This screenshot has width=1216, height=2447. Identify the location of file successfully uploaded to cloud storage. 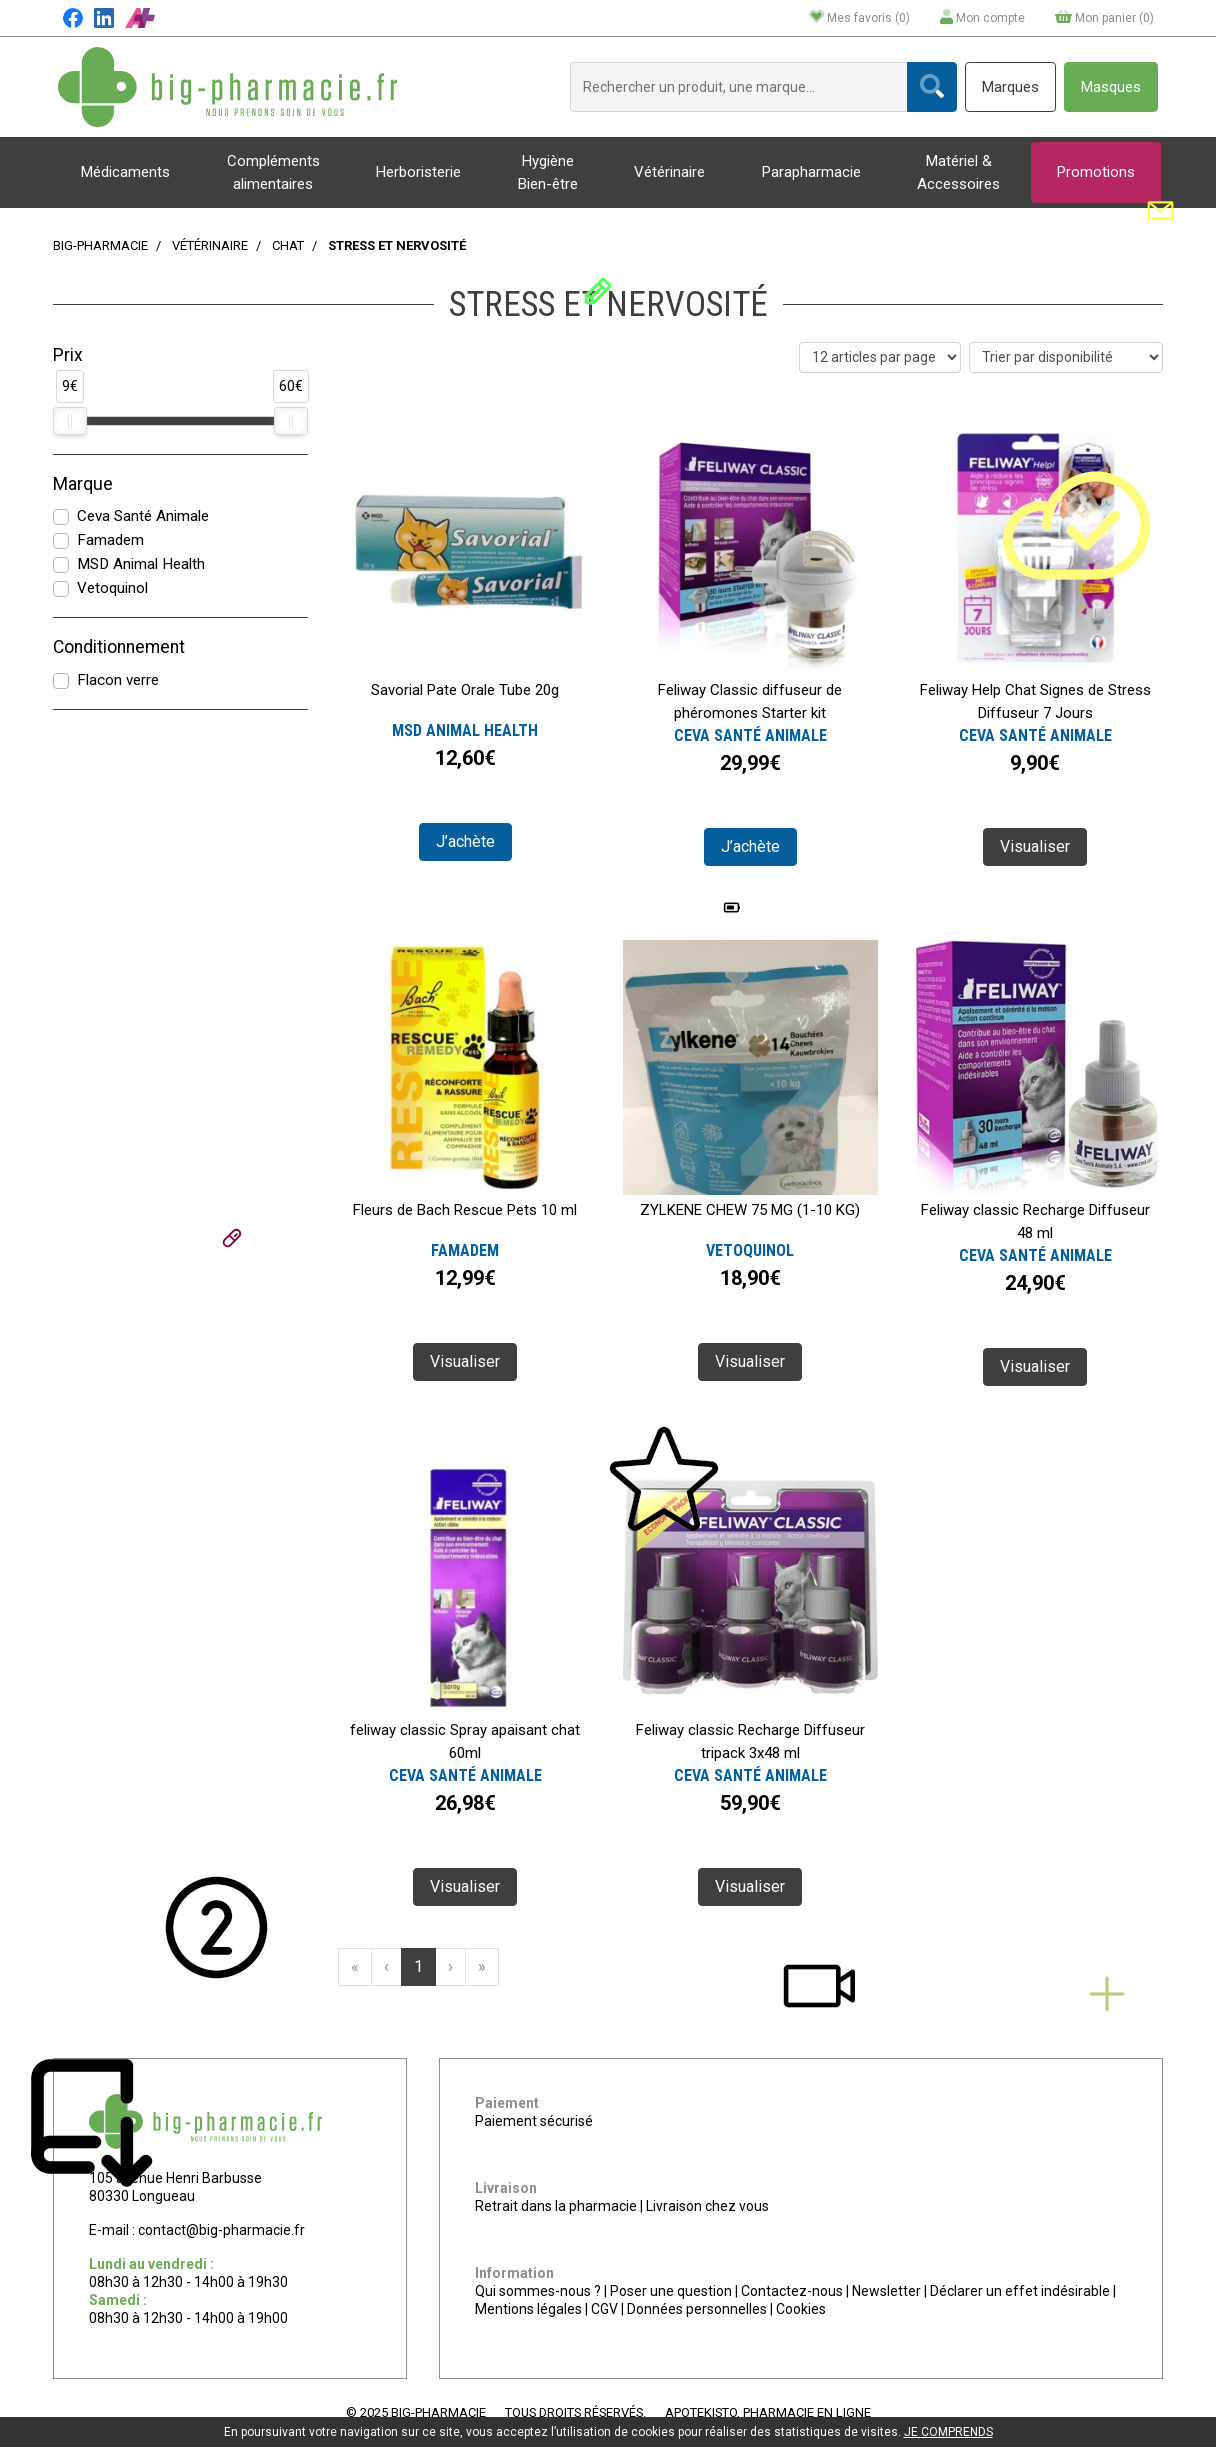
(1076, 525).